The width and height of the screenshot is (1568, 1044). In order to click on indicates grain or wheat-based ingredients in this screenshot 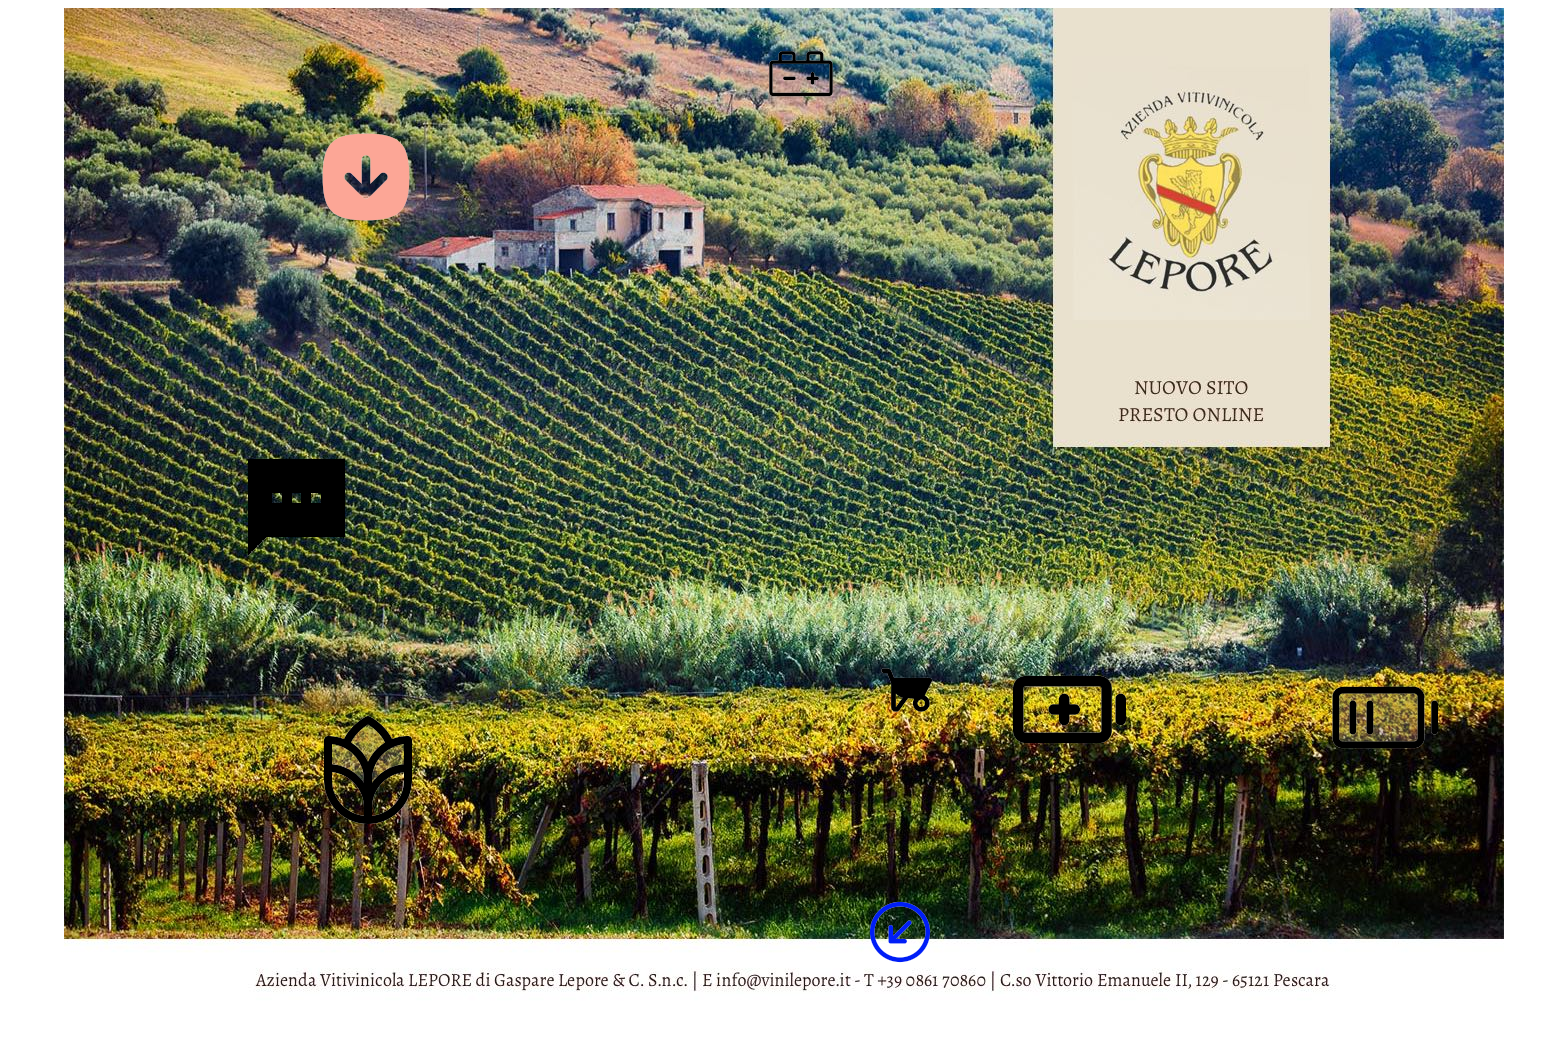, I will do `click(368, 772)`.